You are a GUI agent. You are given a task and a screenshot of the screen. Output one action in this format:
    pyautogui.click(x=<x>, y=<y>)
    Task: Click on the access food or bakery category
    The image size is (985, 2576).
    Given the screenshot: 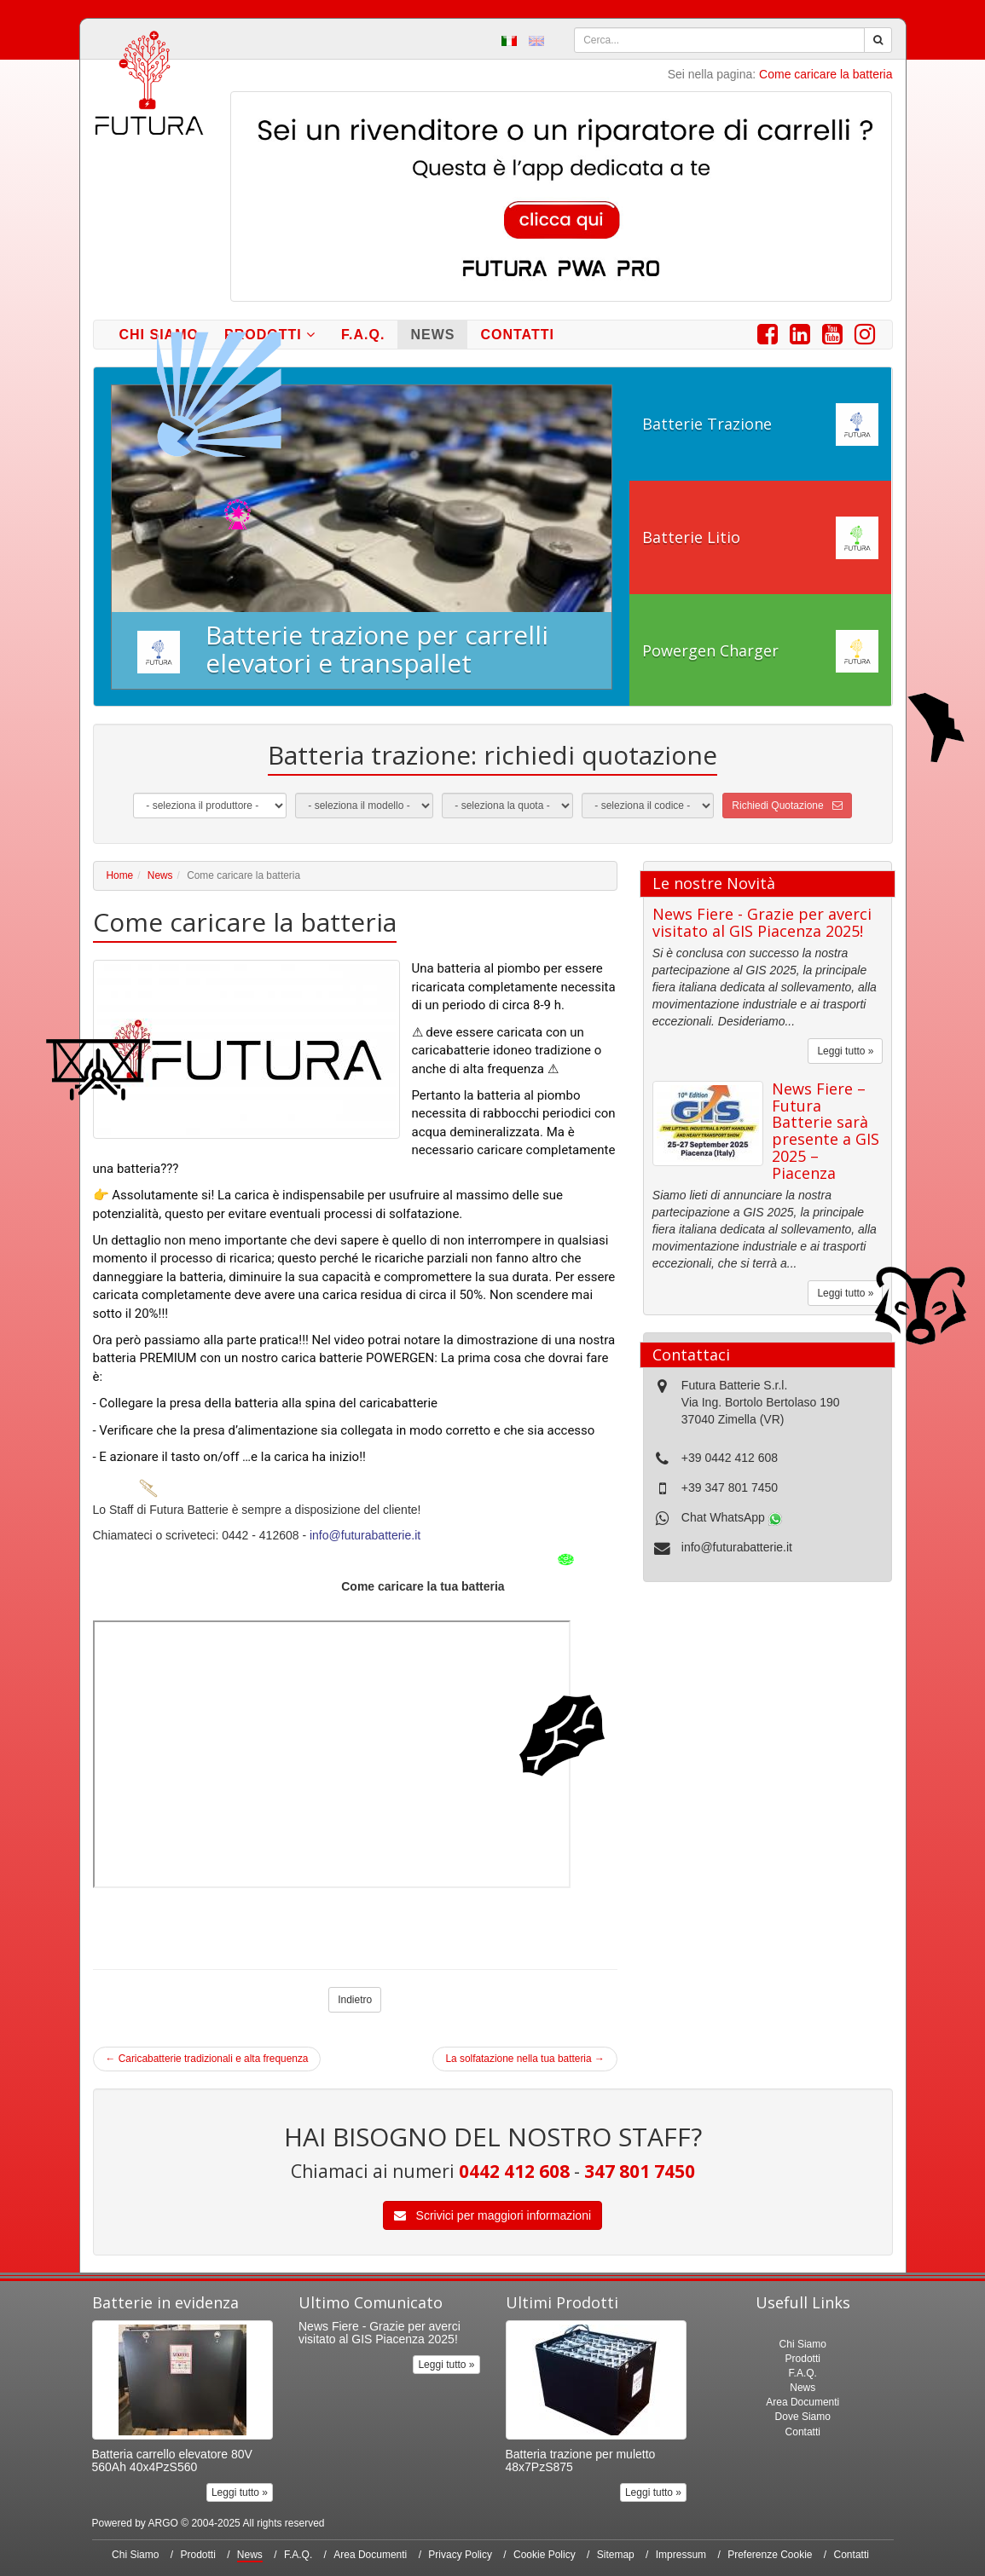 What is the action you would take?
    pyautogui.click(x=565, y=1559)
    